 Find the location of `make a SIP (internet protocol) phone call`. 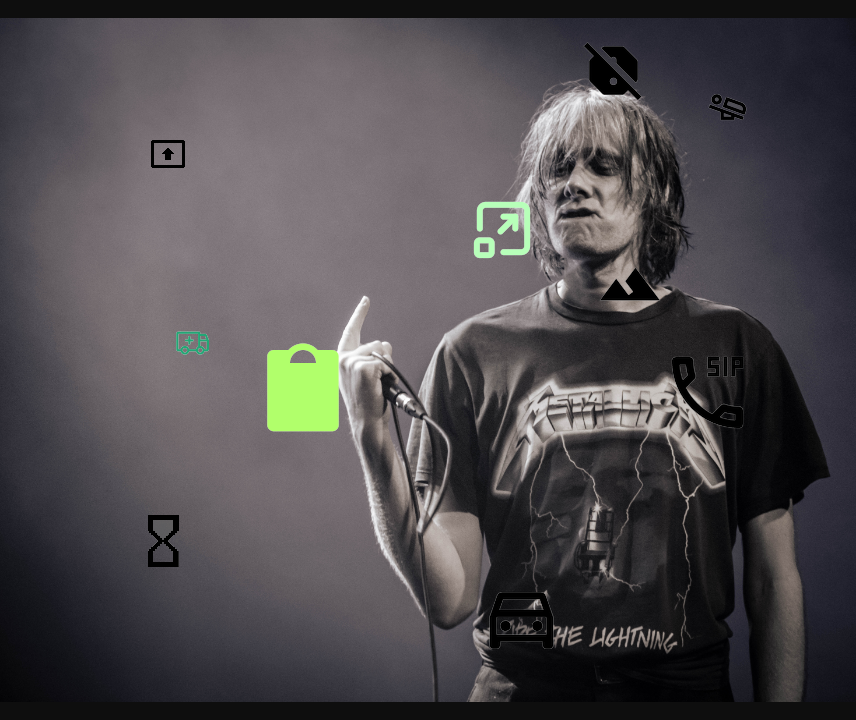

make a SIP (internet protocol) phone call is located at coordinates (707, 392).